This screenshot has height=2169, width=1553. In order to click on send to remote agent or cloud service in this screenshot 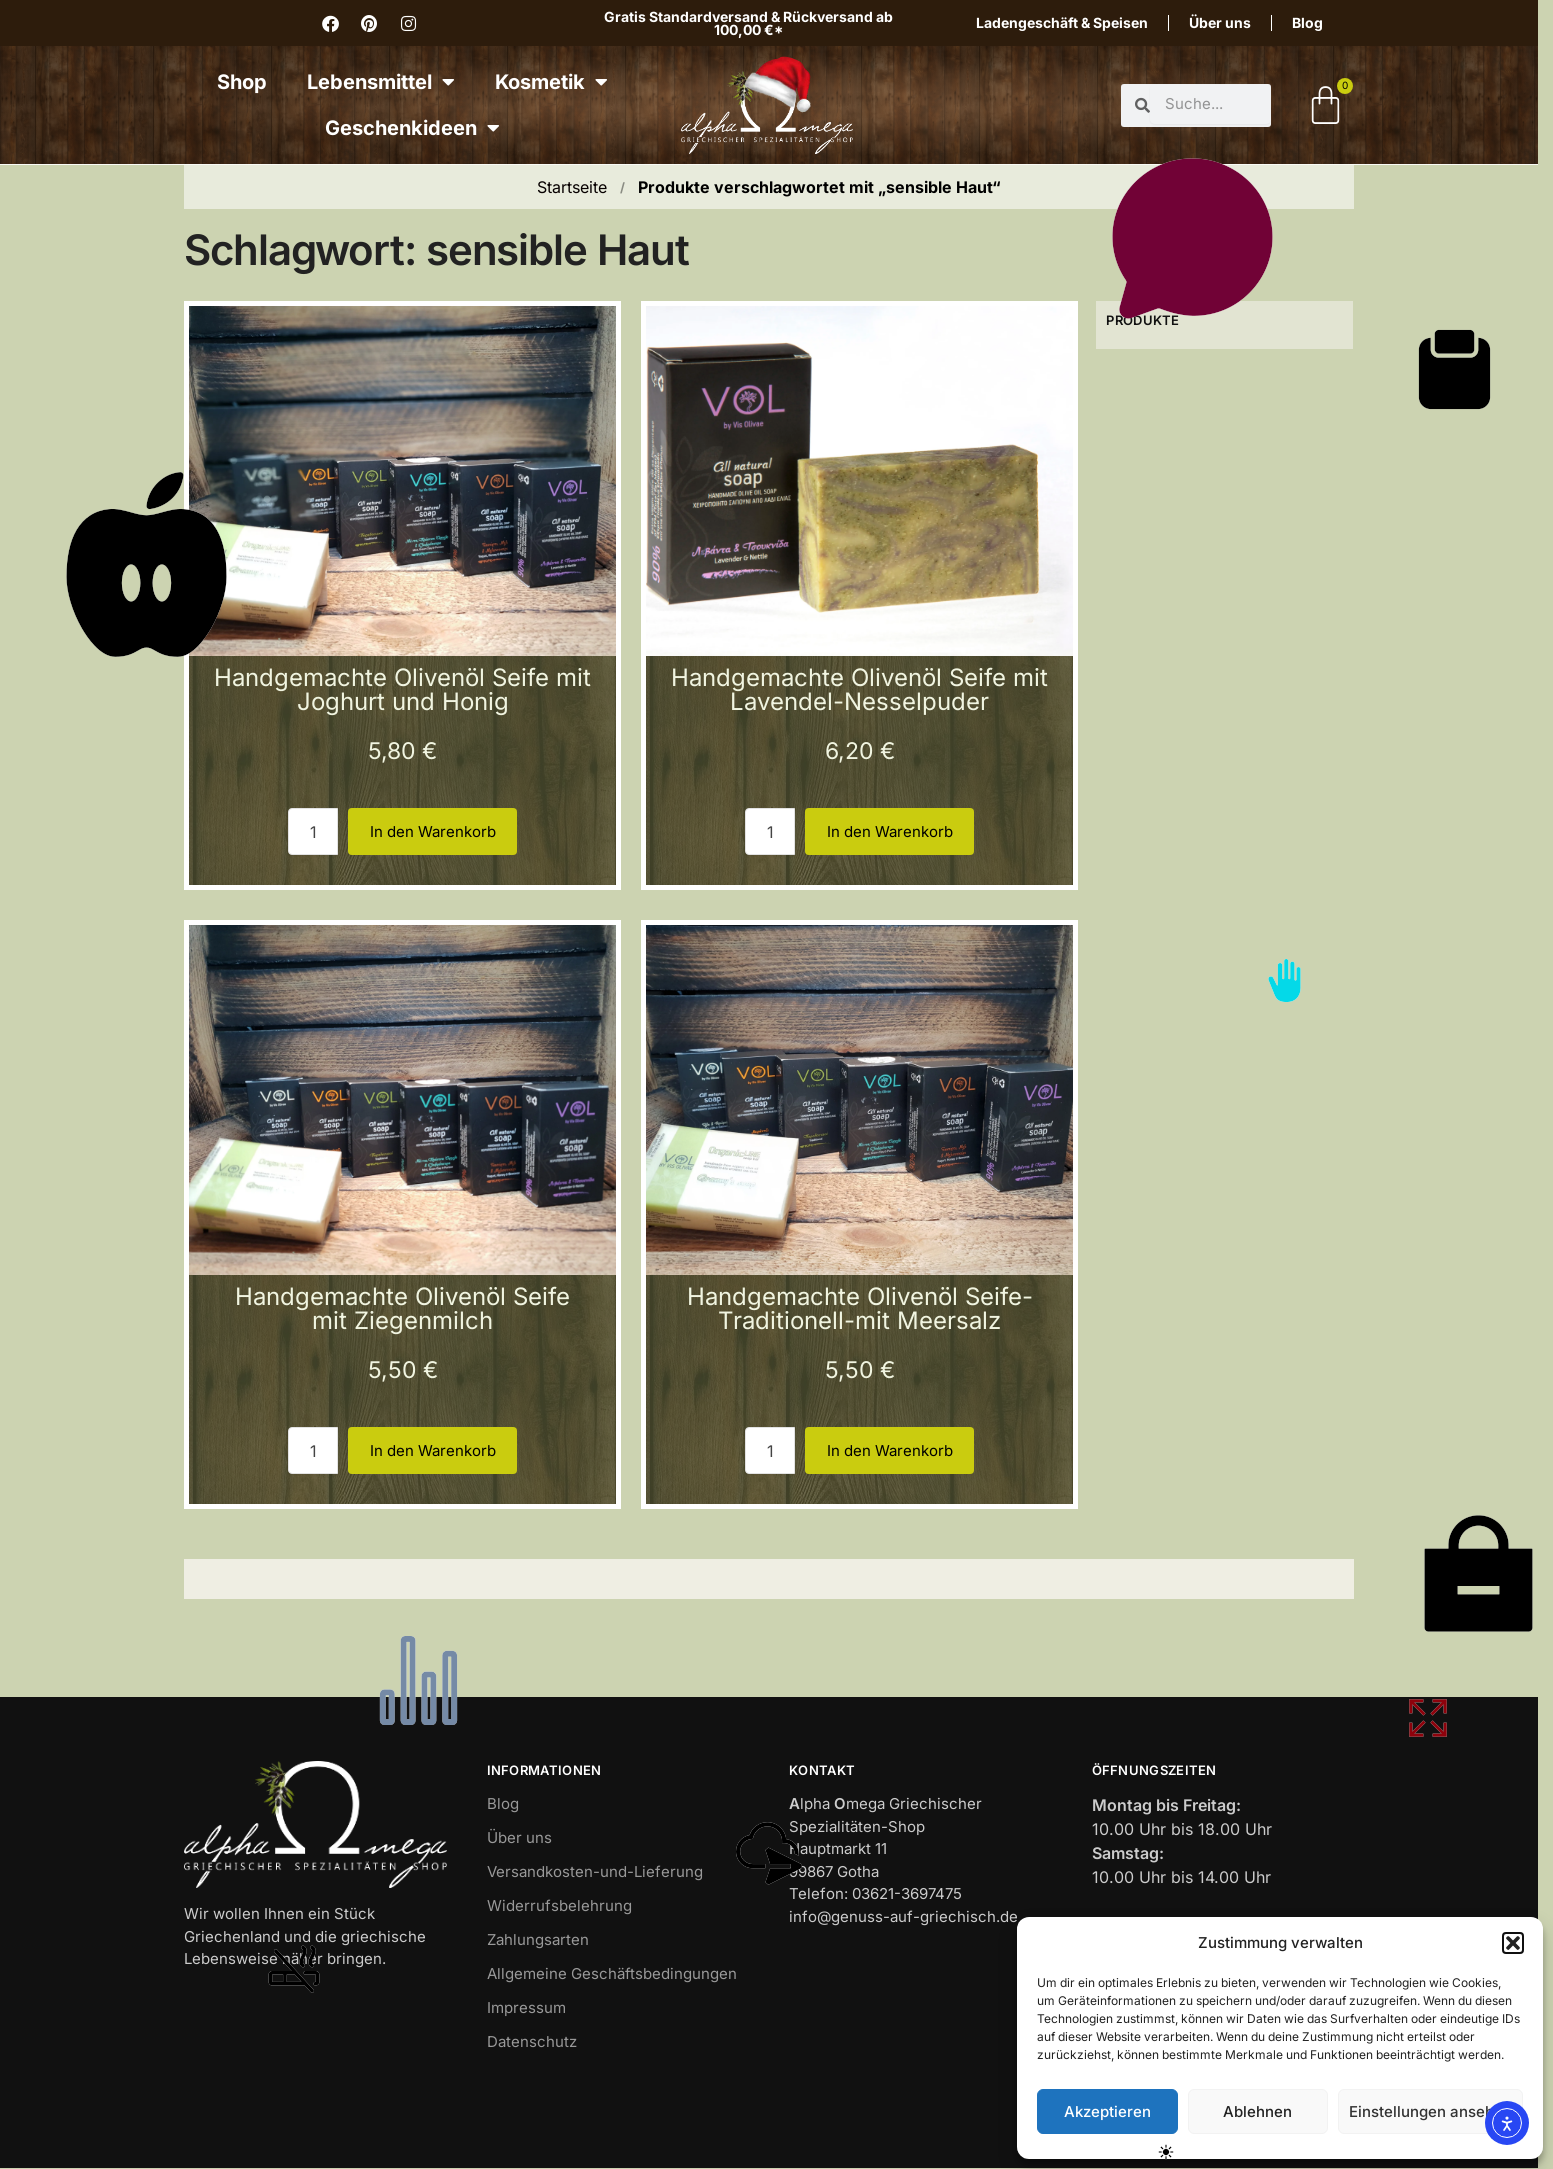, I will do `click(769, 1851)`.